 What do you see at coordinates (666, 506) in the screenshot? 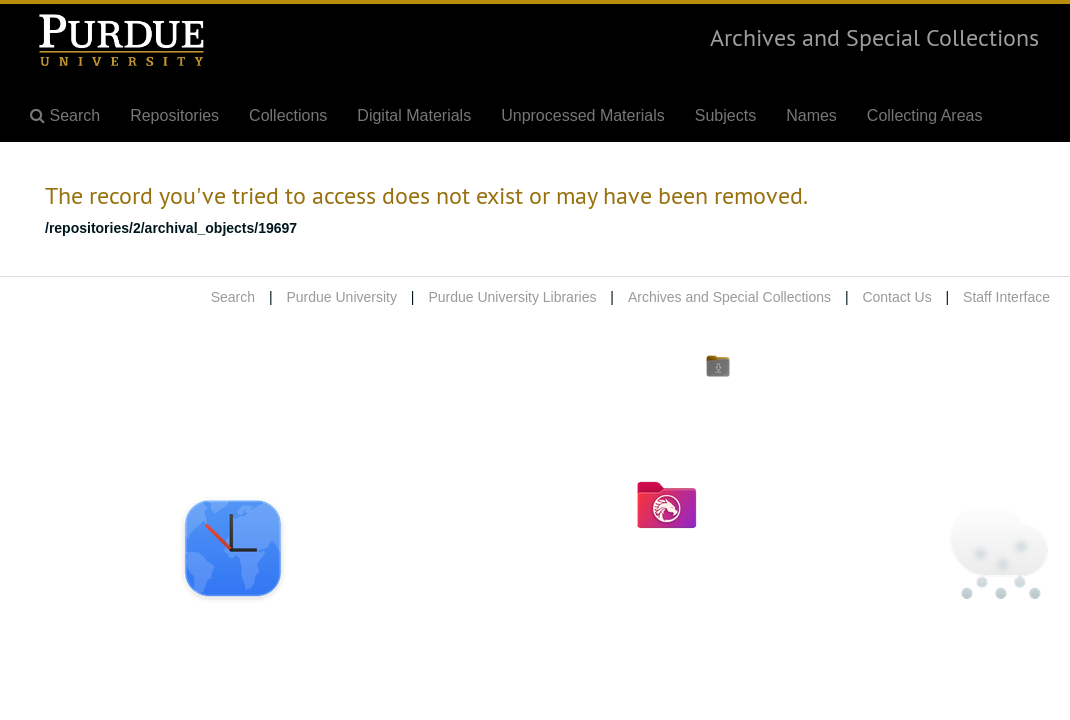
I see `open garuda linux system folder` at bounding box center [666, 506].